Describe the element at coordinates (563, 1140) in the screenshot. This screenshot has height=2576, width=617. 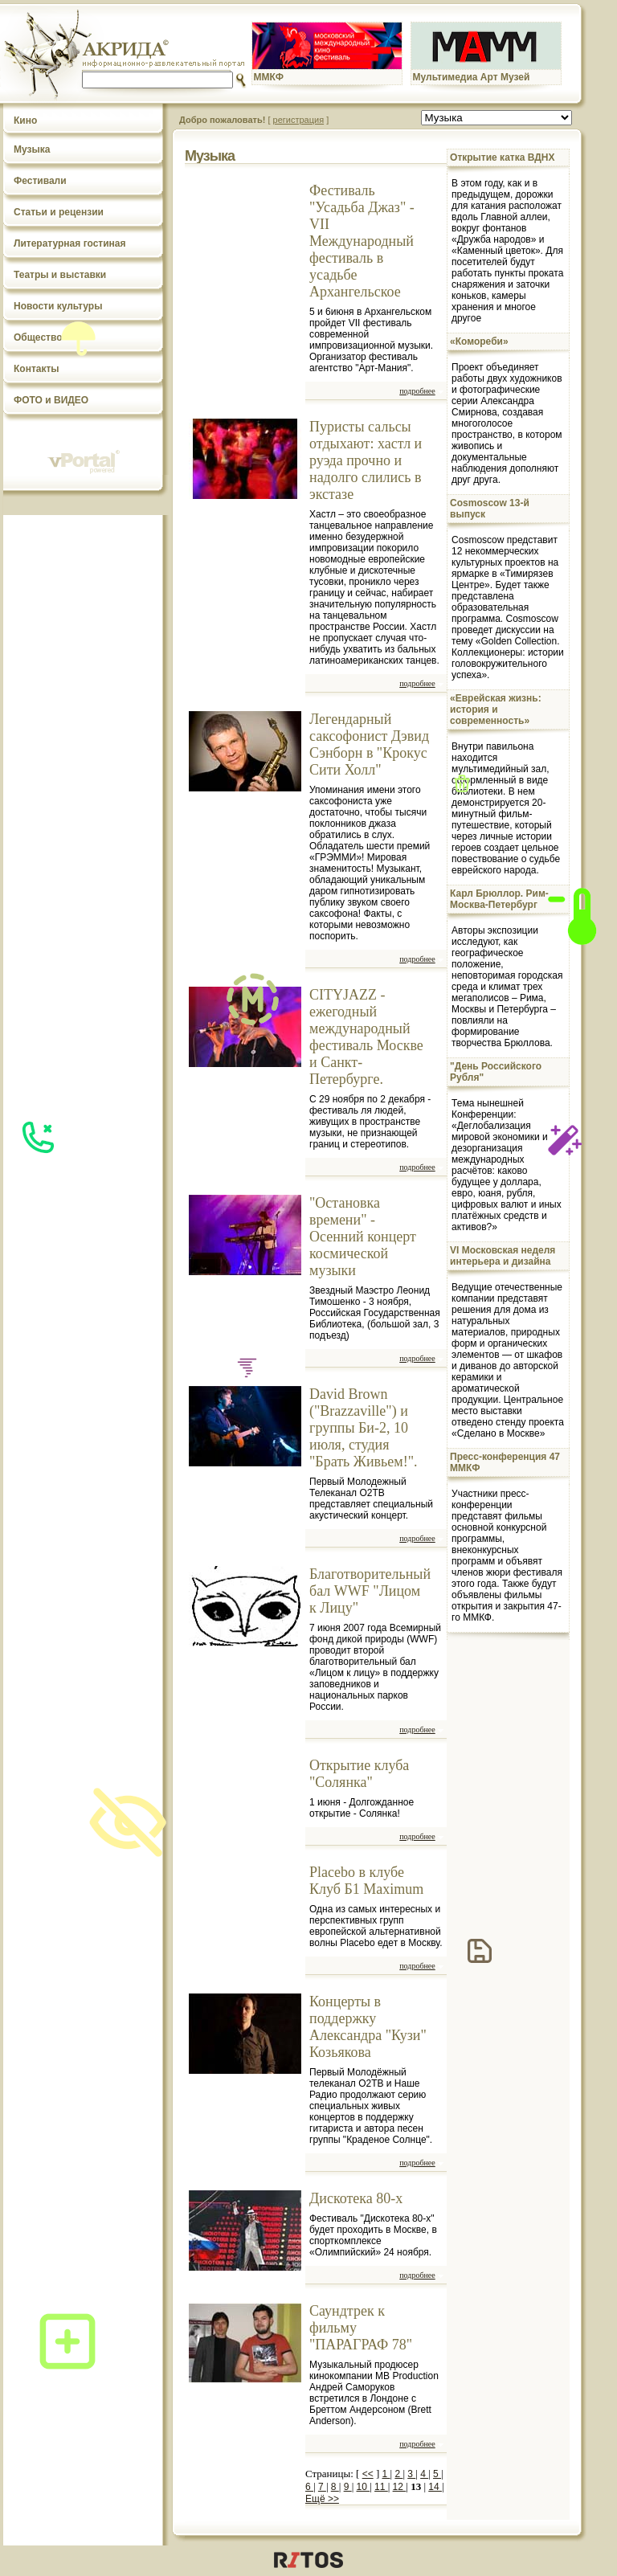
I see `apply automatic enhancements or effects` at that location.